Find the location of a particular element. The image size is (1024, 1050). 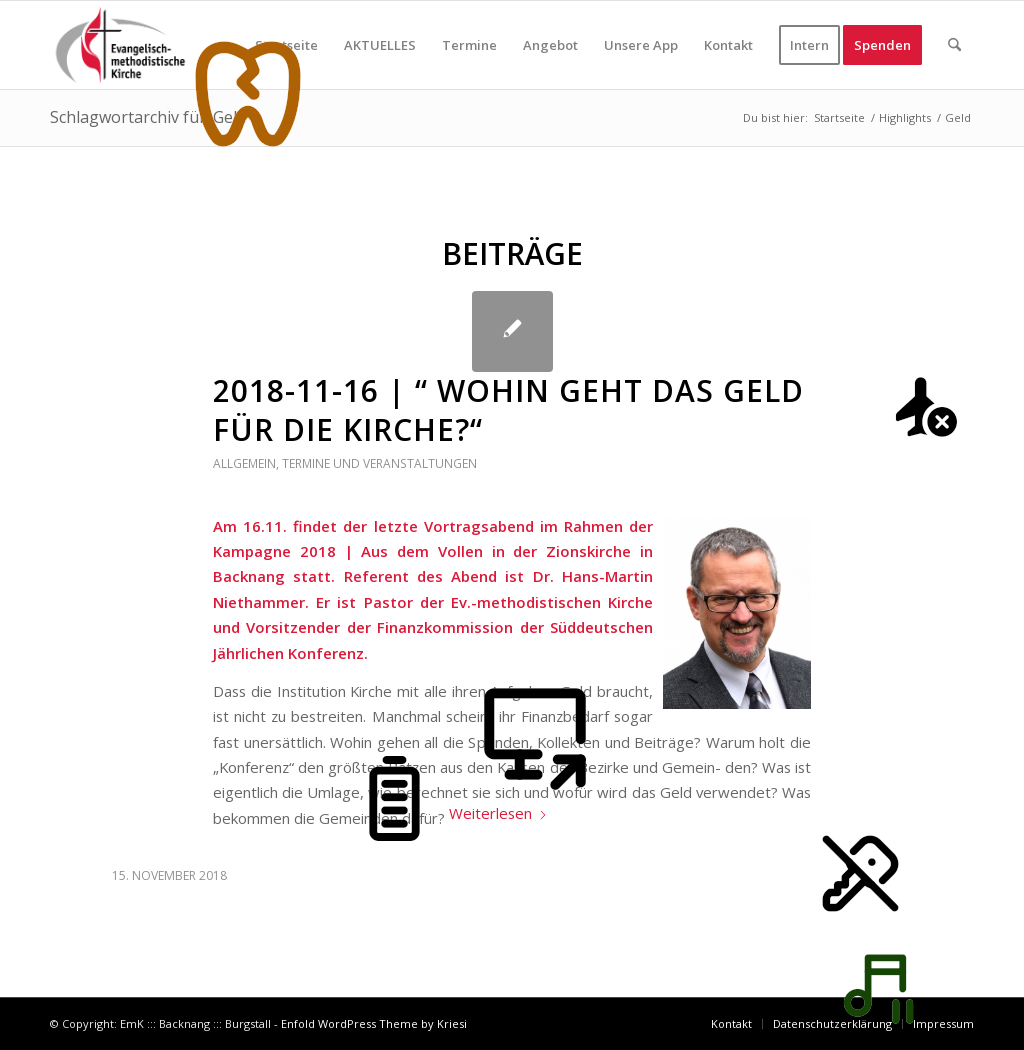

cancel flight booking is located at coordinates (924, 407).